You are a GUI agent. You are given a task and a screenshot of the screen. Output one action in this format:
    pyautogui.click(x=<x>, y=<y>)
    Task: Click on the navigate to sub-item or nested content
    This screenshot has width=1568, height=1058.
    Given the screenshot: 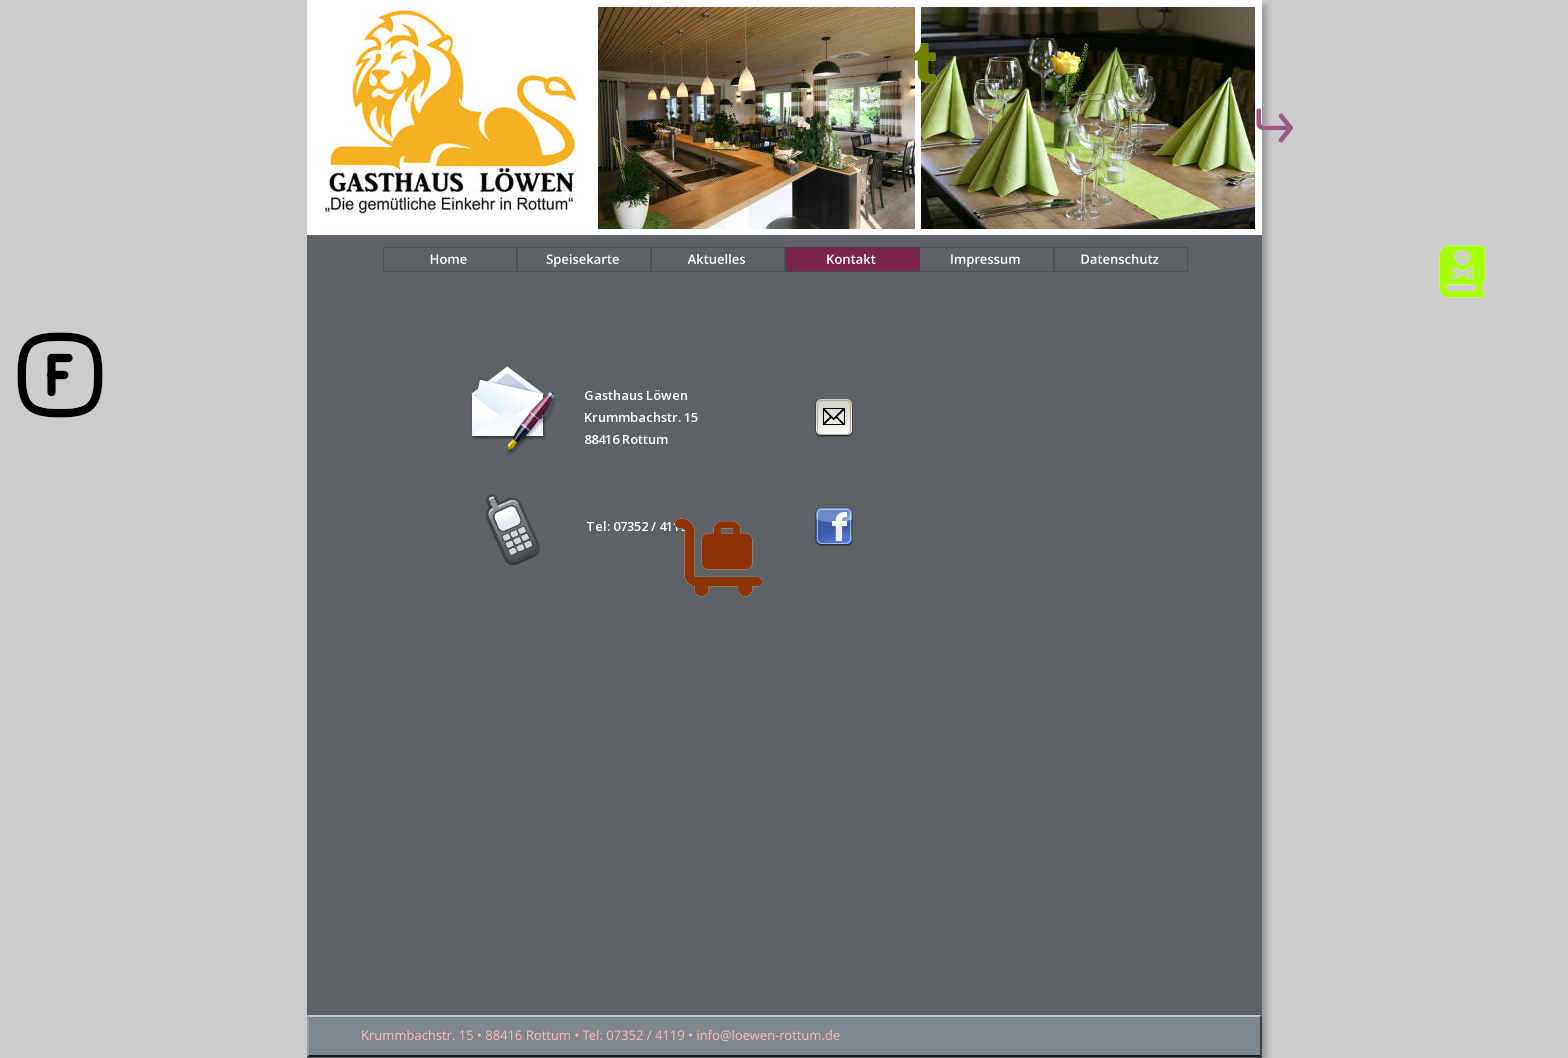 What is the action you would take?
    pyautogui.click(x=1273, y=125)
    